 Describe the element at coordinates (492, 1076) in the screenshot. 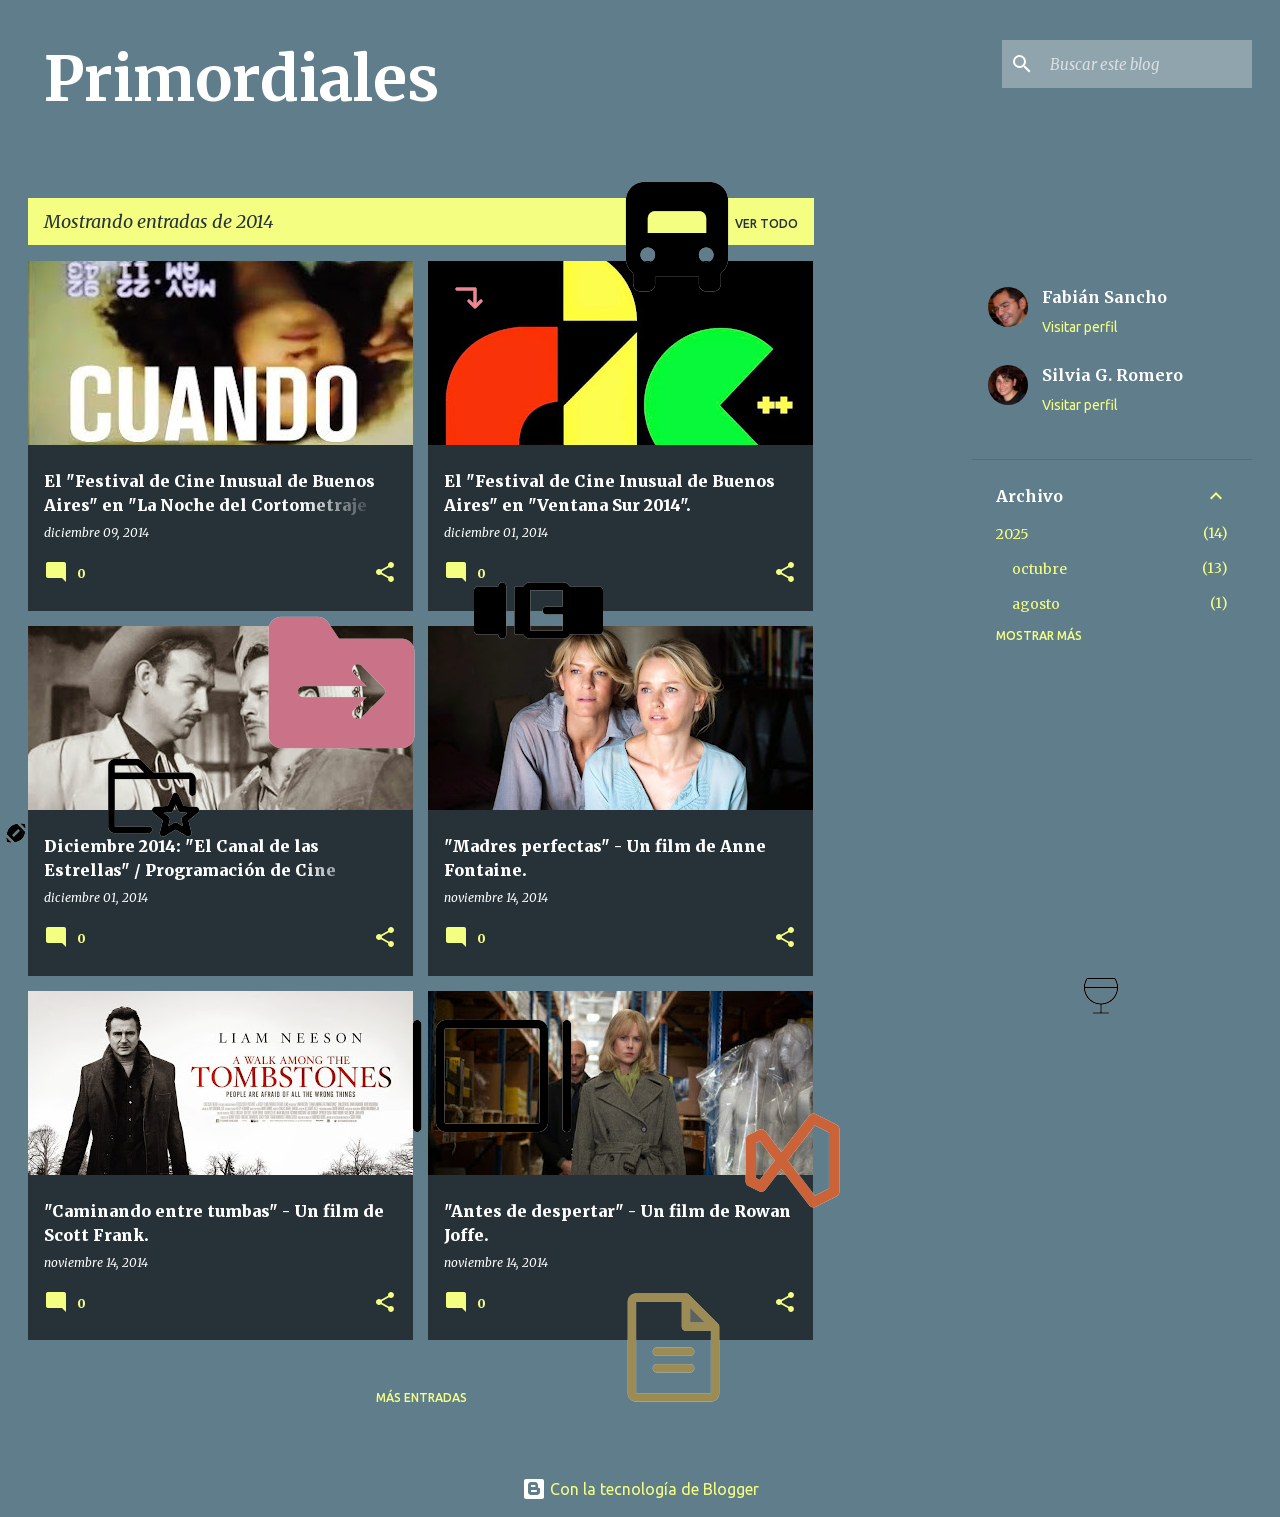

I see `start a slideshow presentation` at that location.